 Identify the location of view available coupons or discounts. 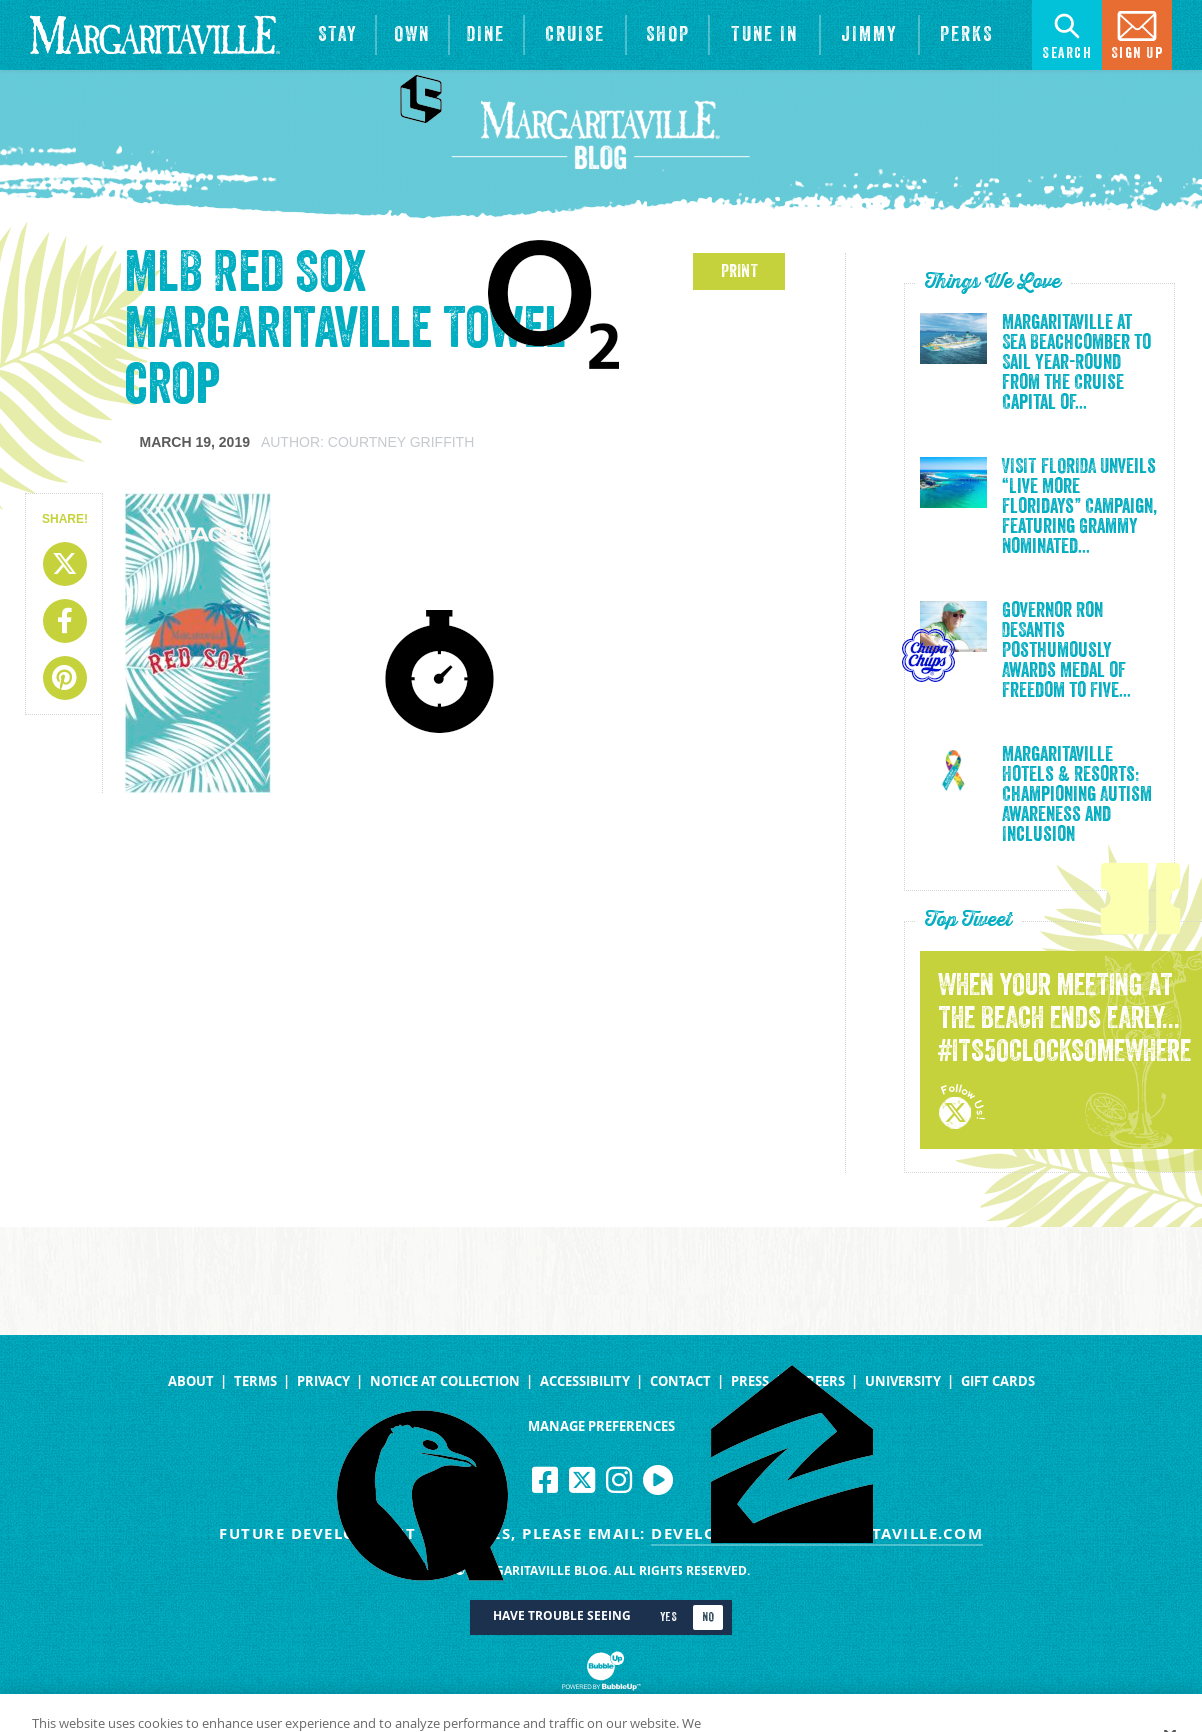
(1140, 898).